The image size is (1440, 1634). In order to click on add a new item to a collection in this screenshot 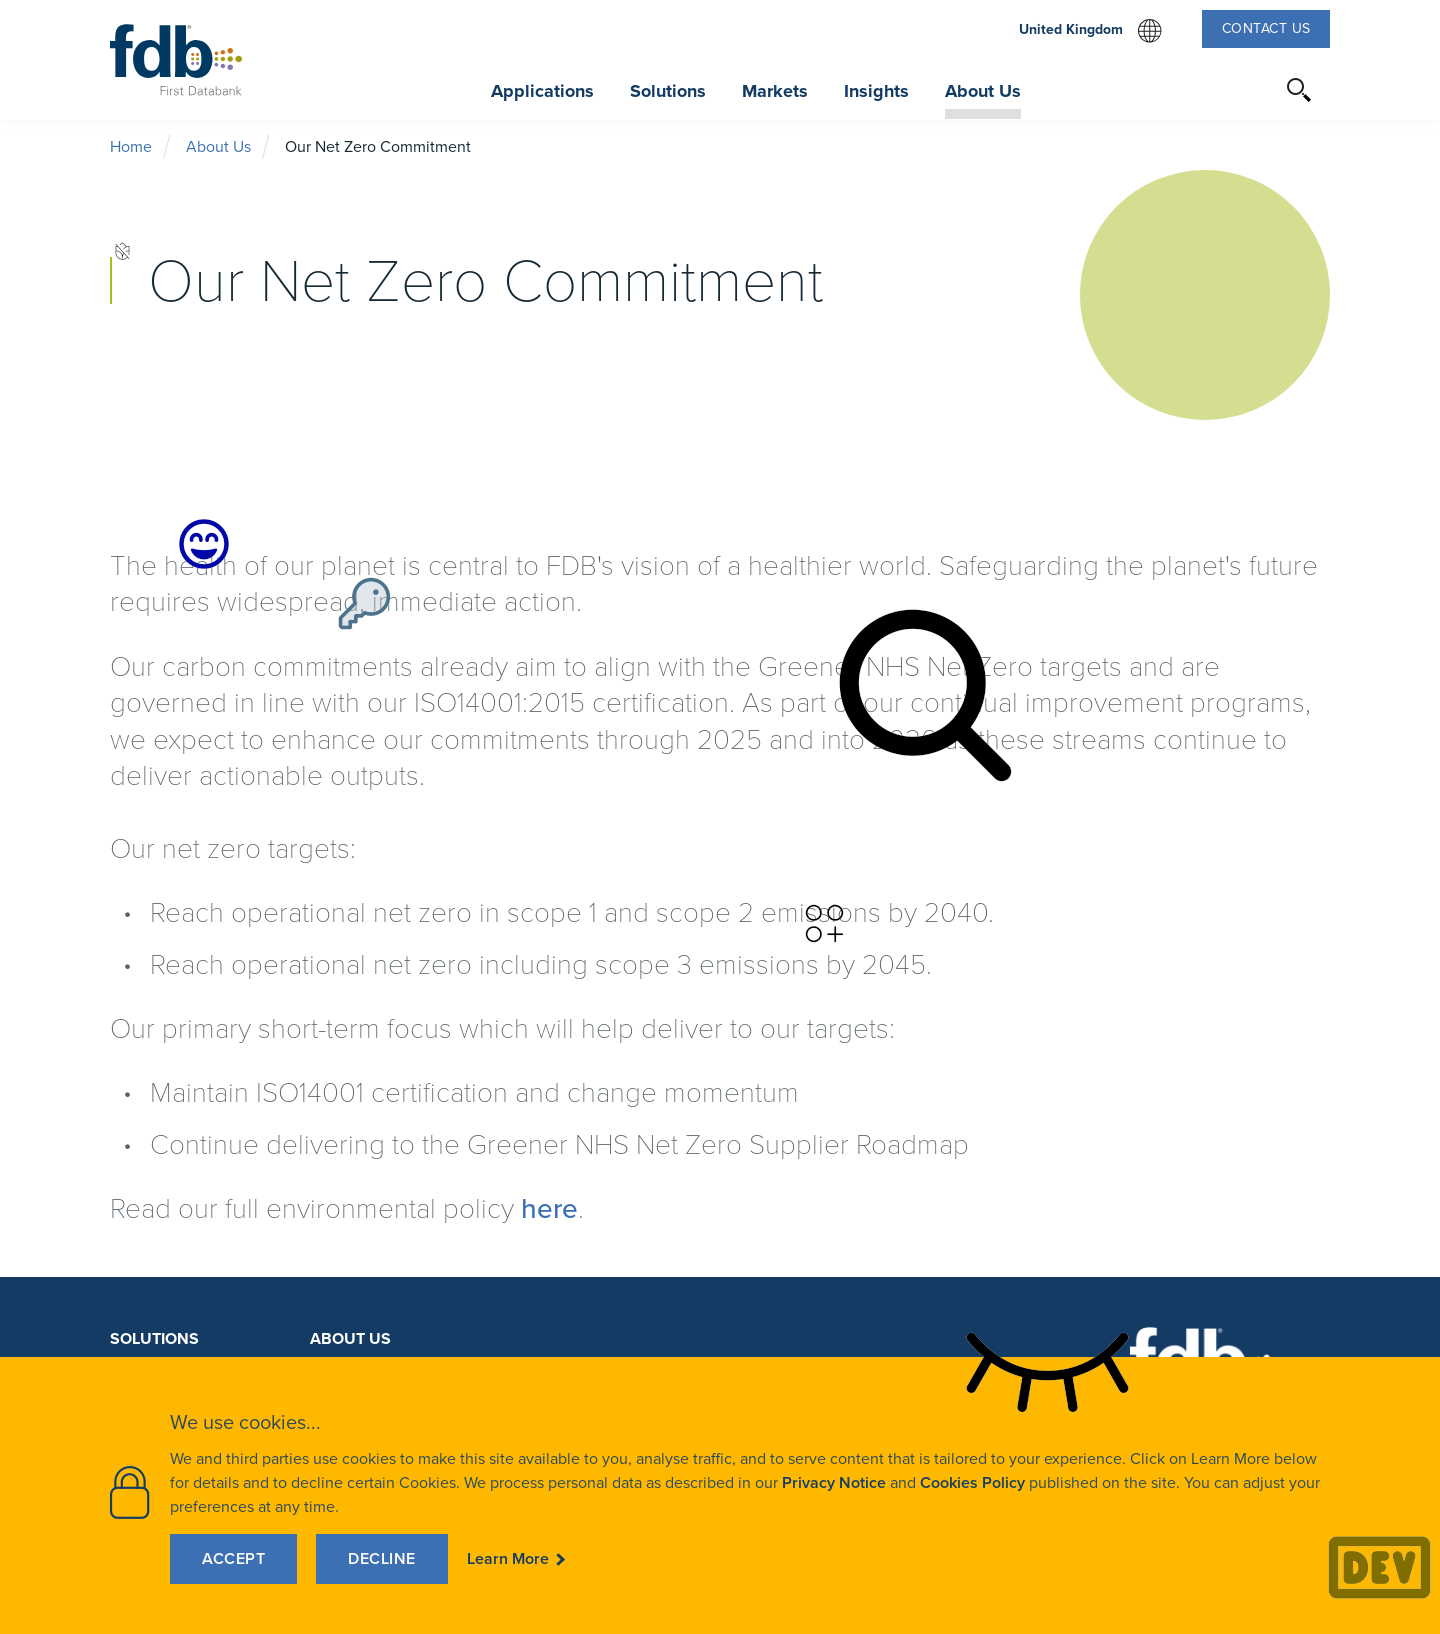, I will do `click(824, 923)`.